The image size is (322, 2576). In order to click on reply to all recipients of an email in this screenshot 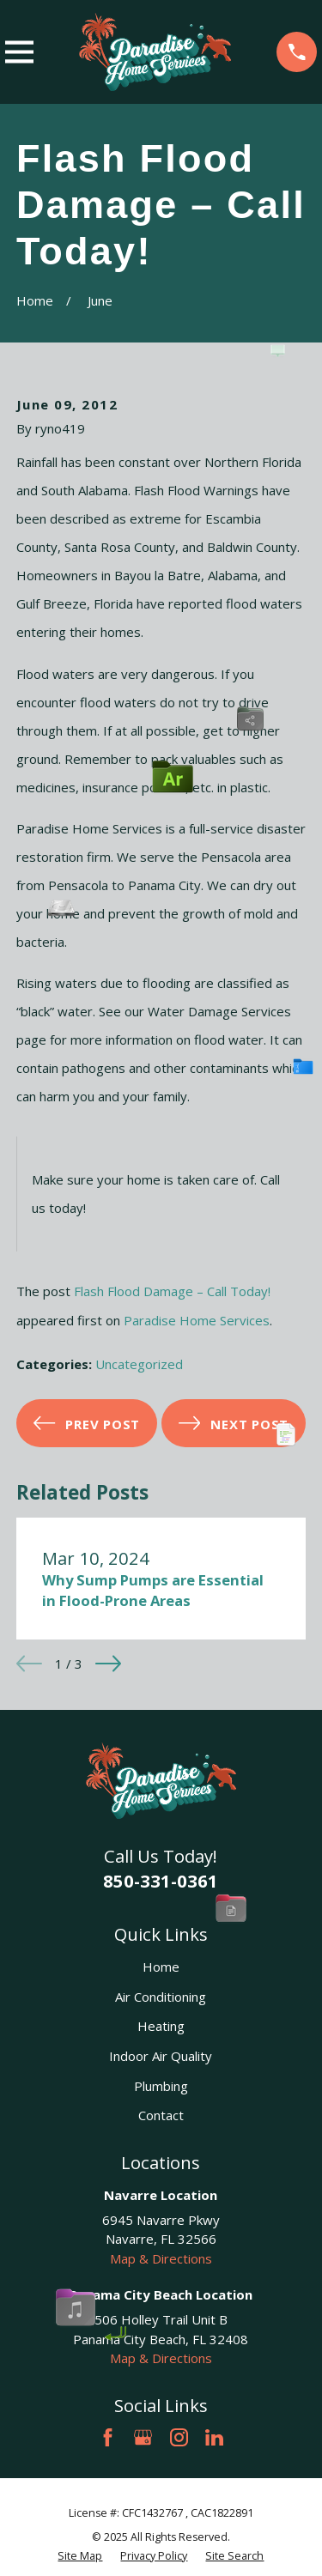, I will do `click(115, 2332)`.